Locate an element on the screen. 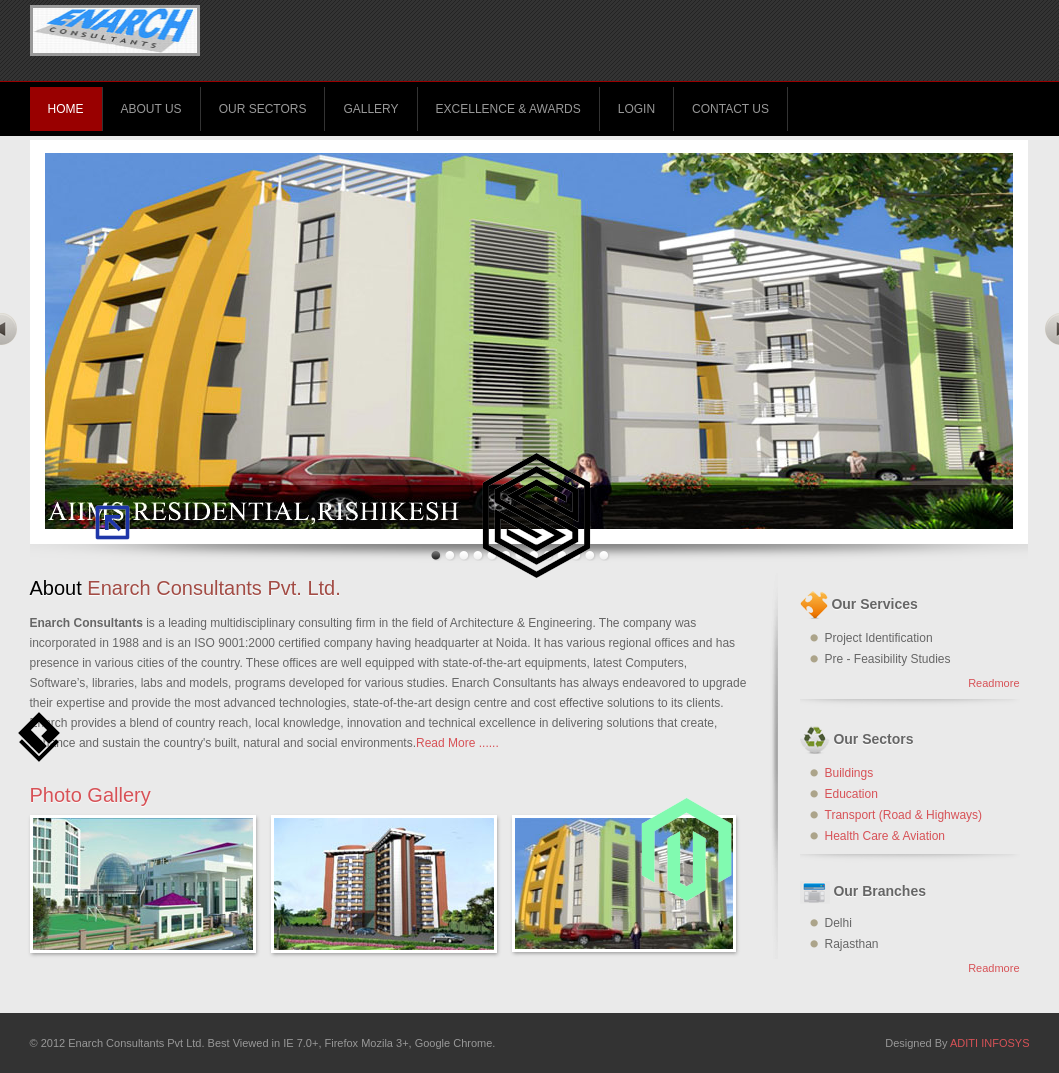 The width and height of the screenshot is (1059, 1073). magento e-commerce platform logo is located at coordinates (686, 849).